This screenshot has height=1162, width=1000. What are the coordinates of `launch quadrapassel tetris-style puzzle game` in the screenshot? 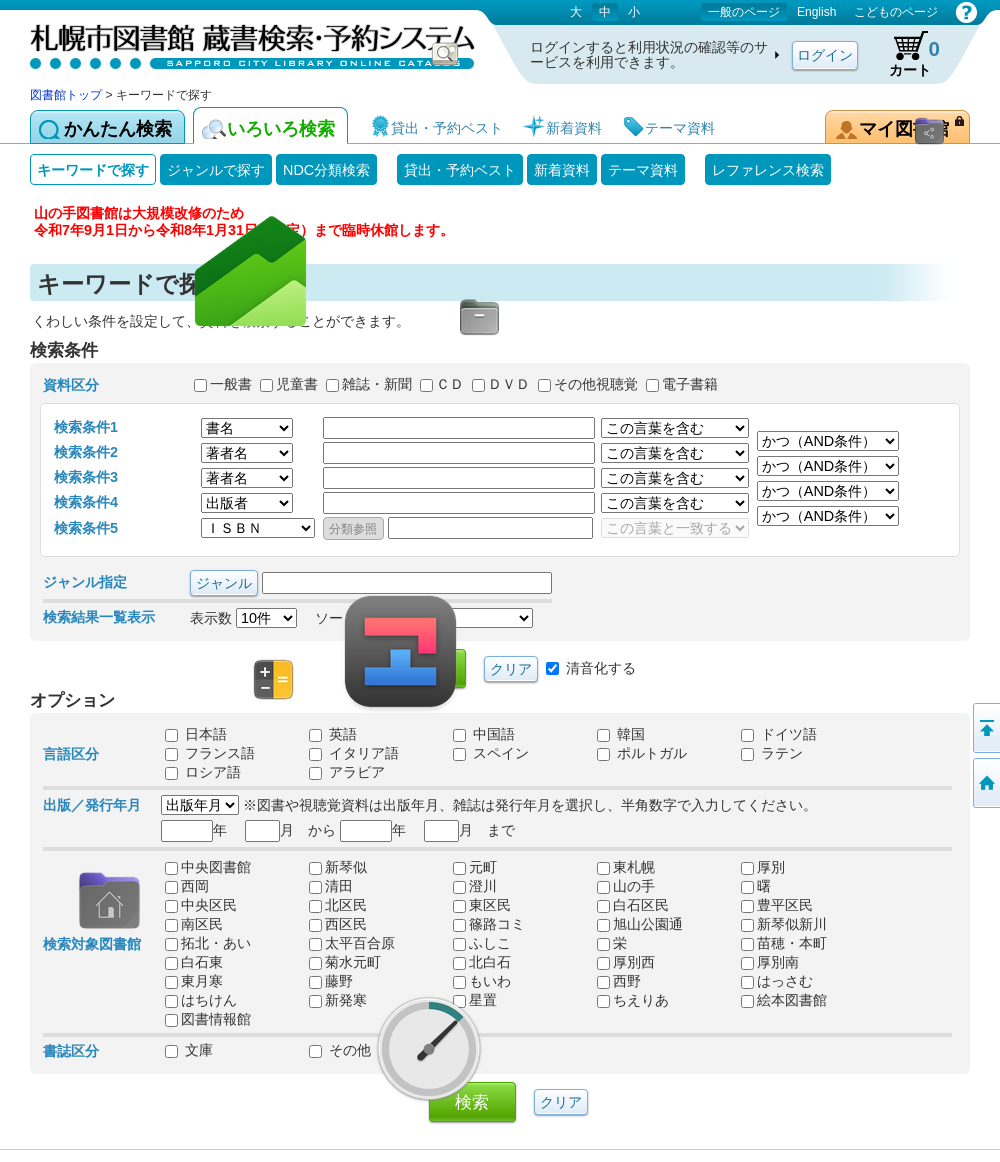 It's located at (400, 651).